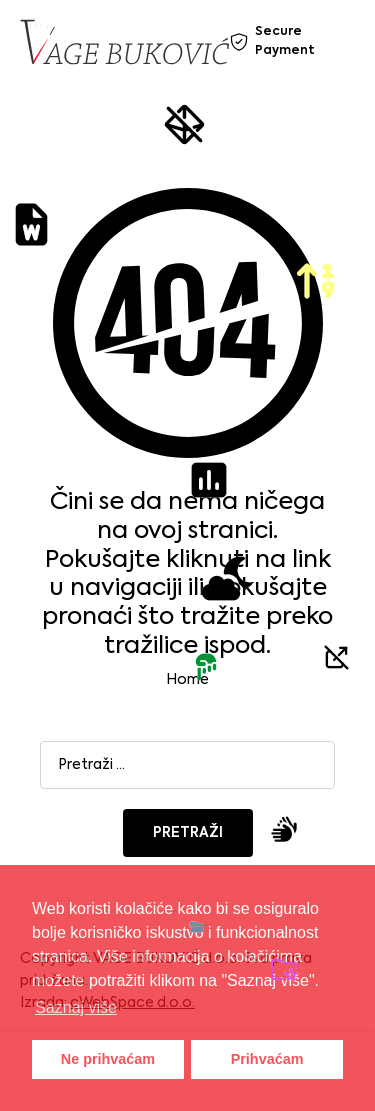 This screenshot has width=375, height=1111. What do you see at coordinates (31, 224) in the screenshot?
I see `open a Microsoft Word document` at bounding box center [31, 224].